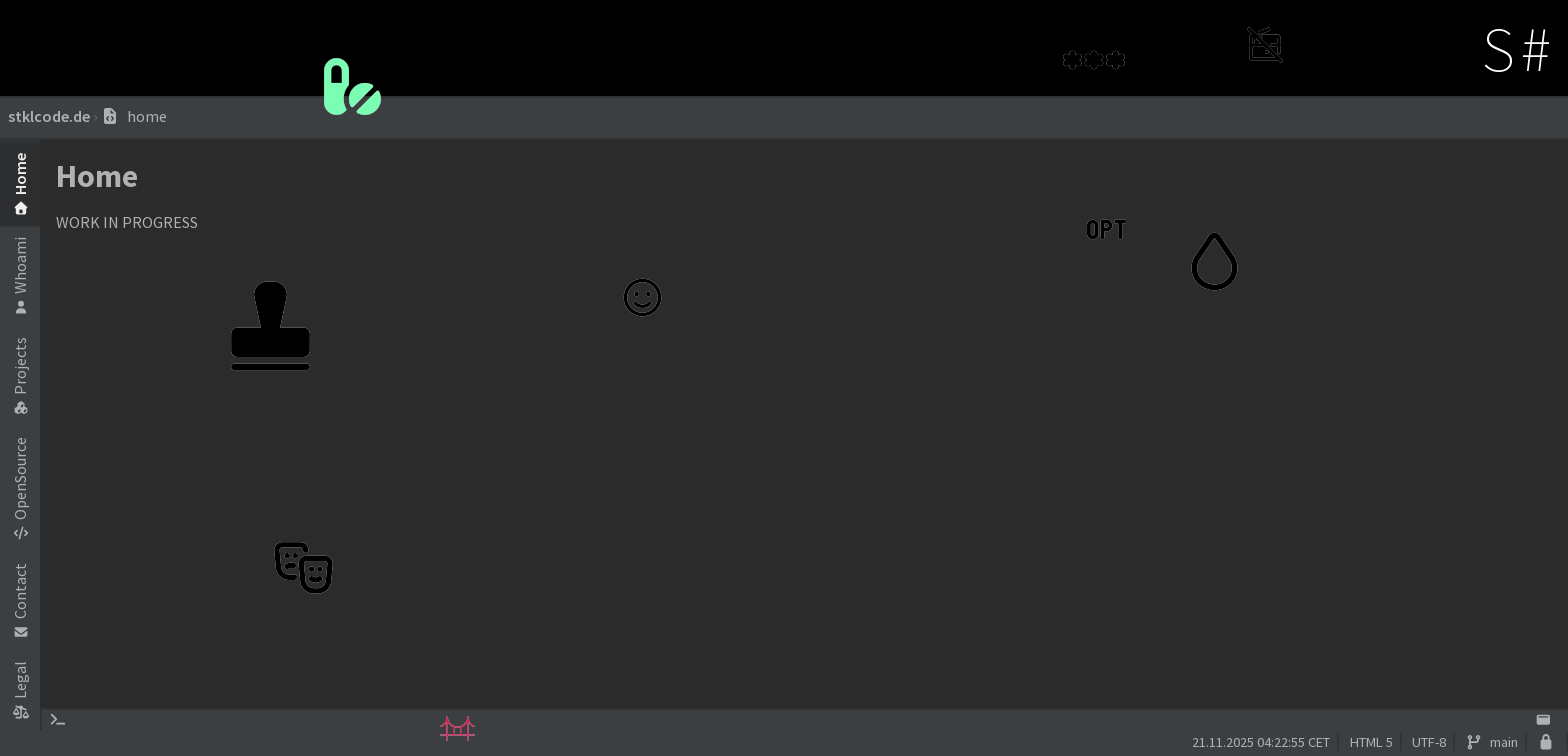  What do you see at coordinates (642, 297) in the screenshot?
I see `add an emoji or reaction` at bounding box center [642, 297].